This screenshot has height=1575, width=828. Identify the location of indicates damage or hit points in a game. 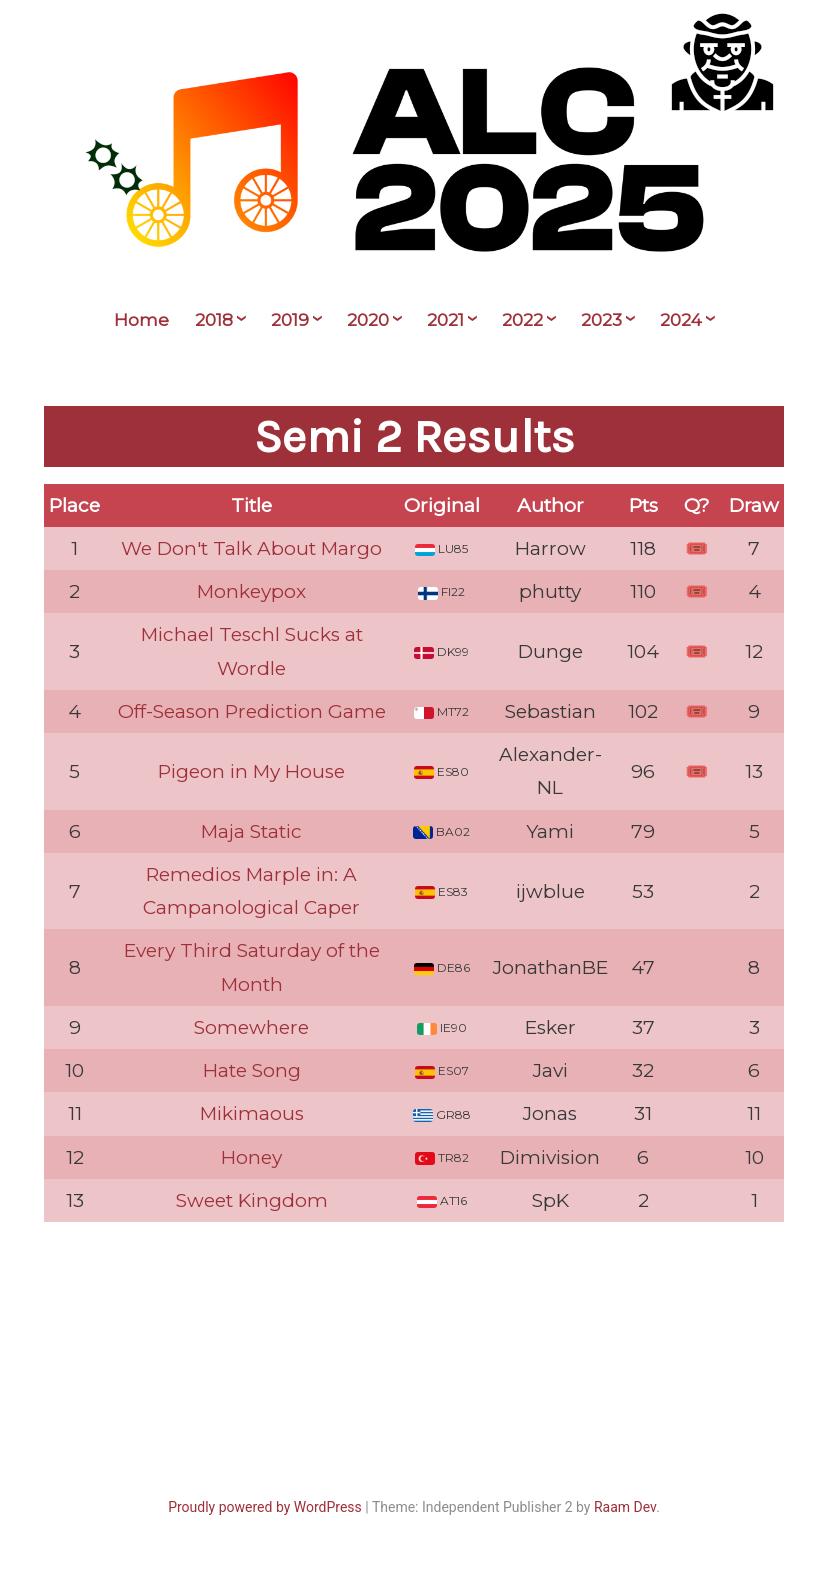
(113, 167).